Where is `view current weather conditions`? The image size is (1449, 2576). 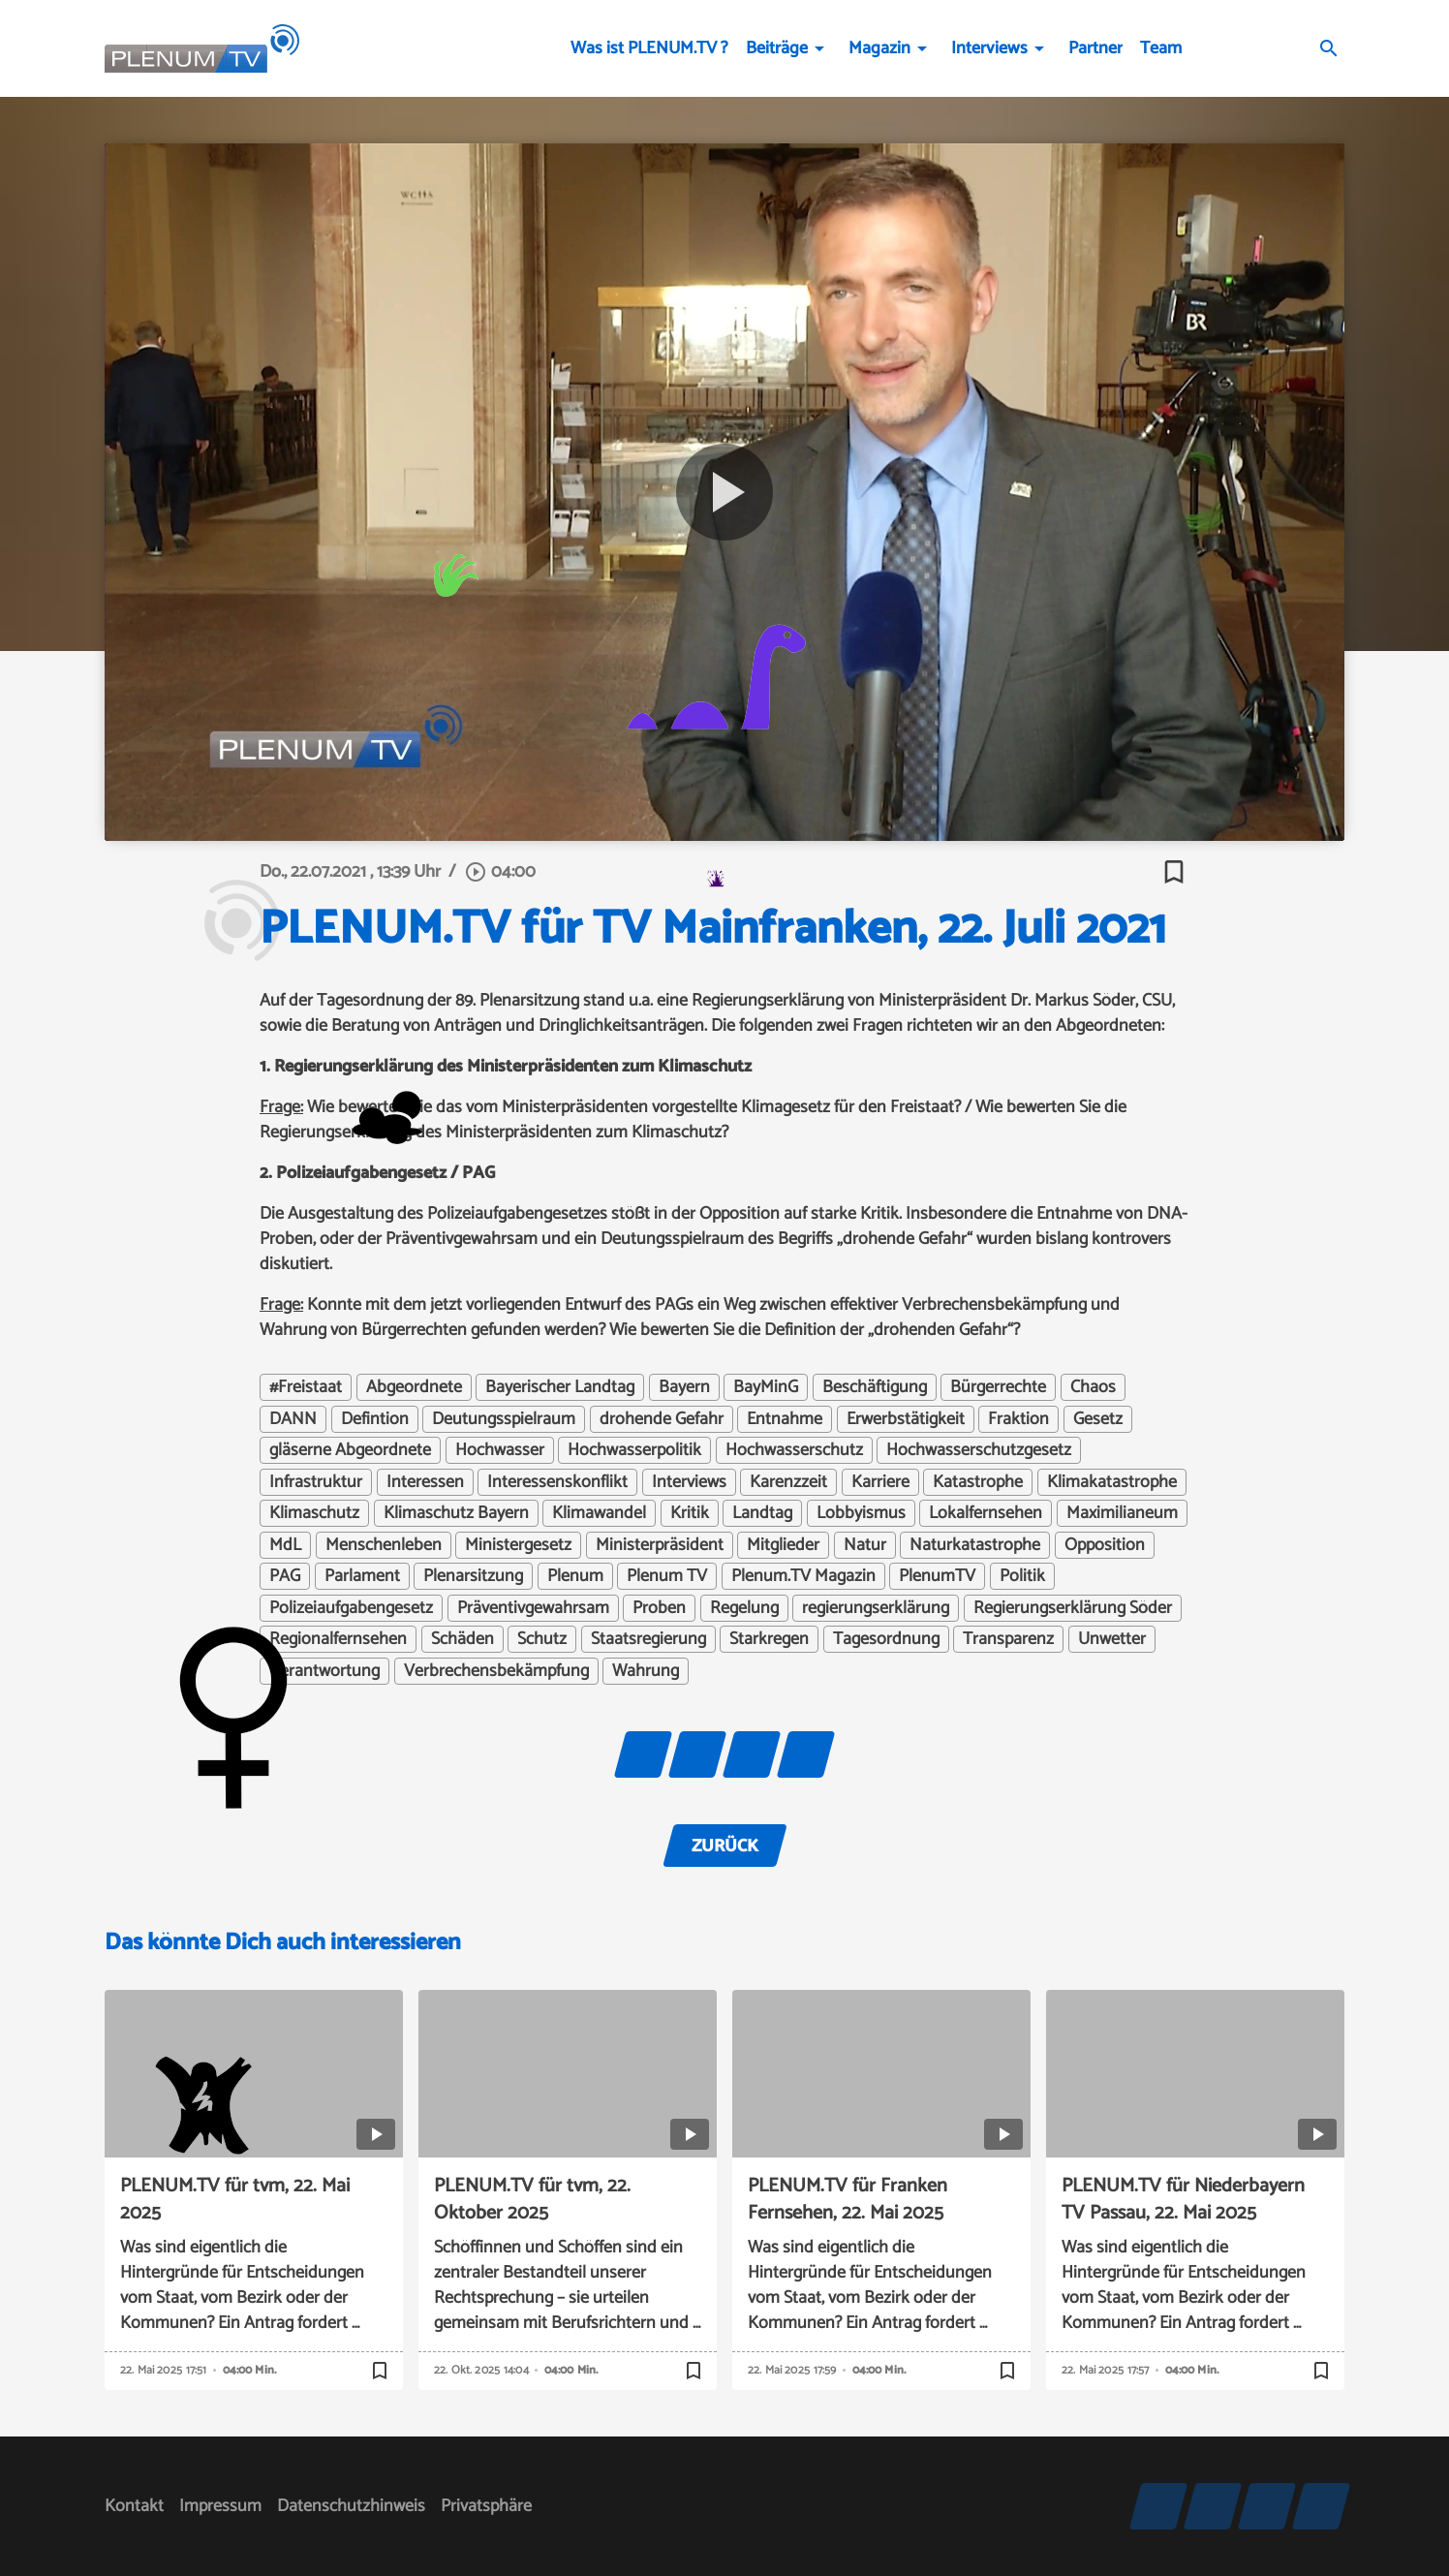
view current weather conditions is located at coordinates (387, 1119).